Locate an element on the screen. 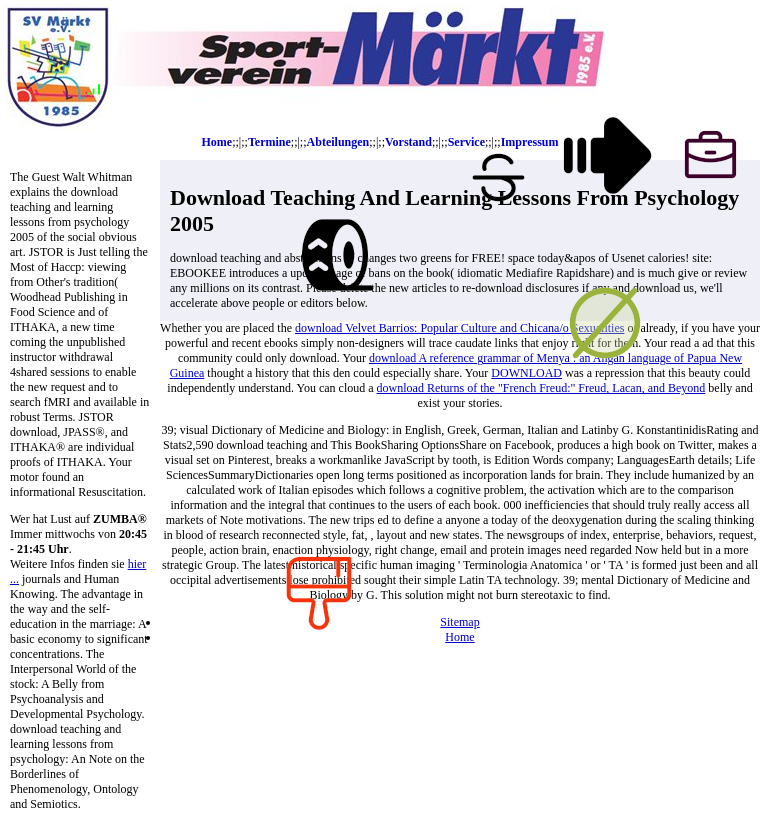 This screenshot has height=839, width=760. skip forward or advance to next item is located at coordinates (608, 155).